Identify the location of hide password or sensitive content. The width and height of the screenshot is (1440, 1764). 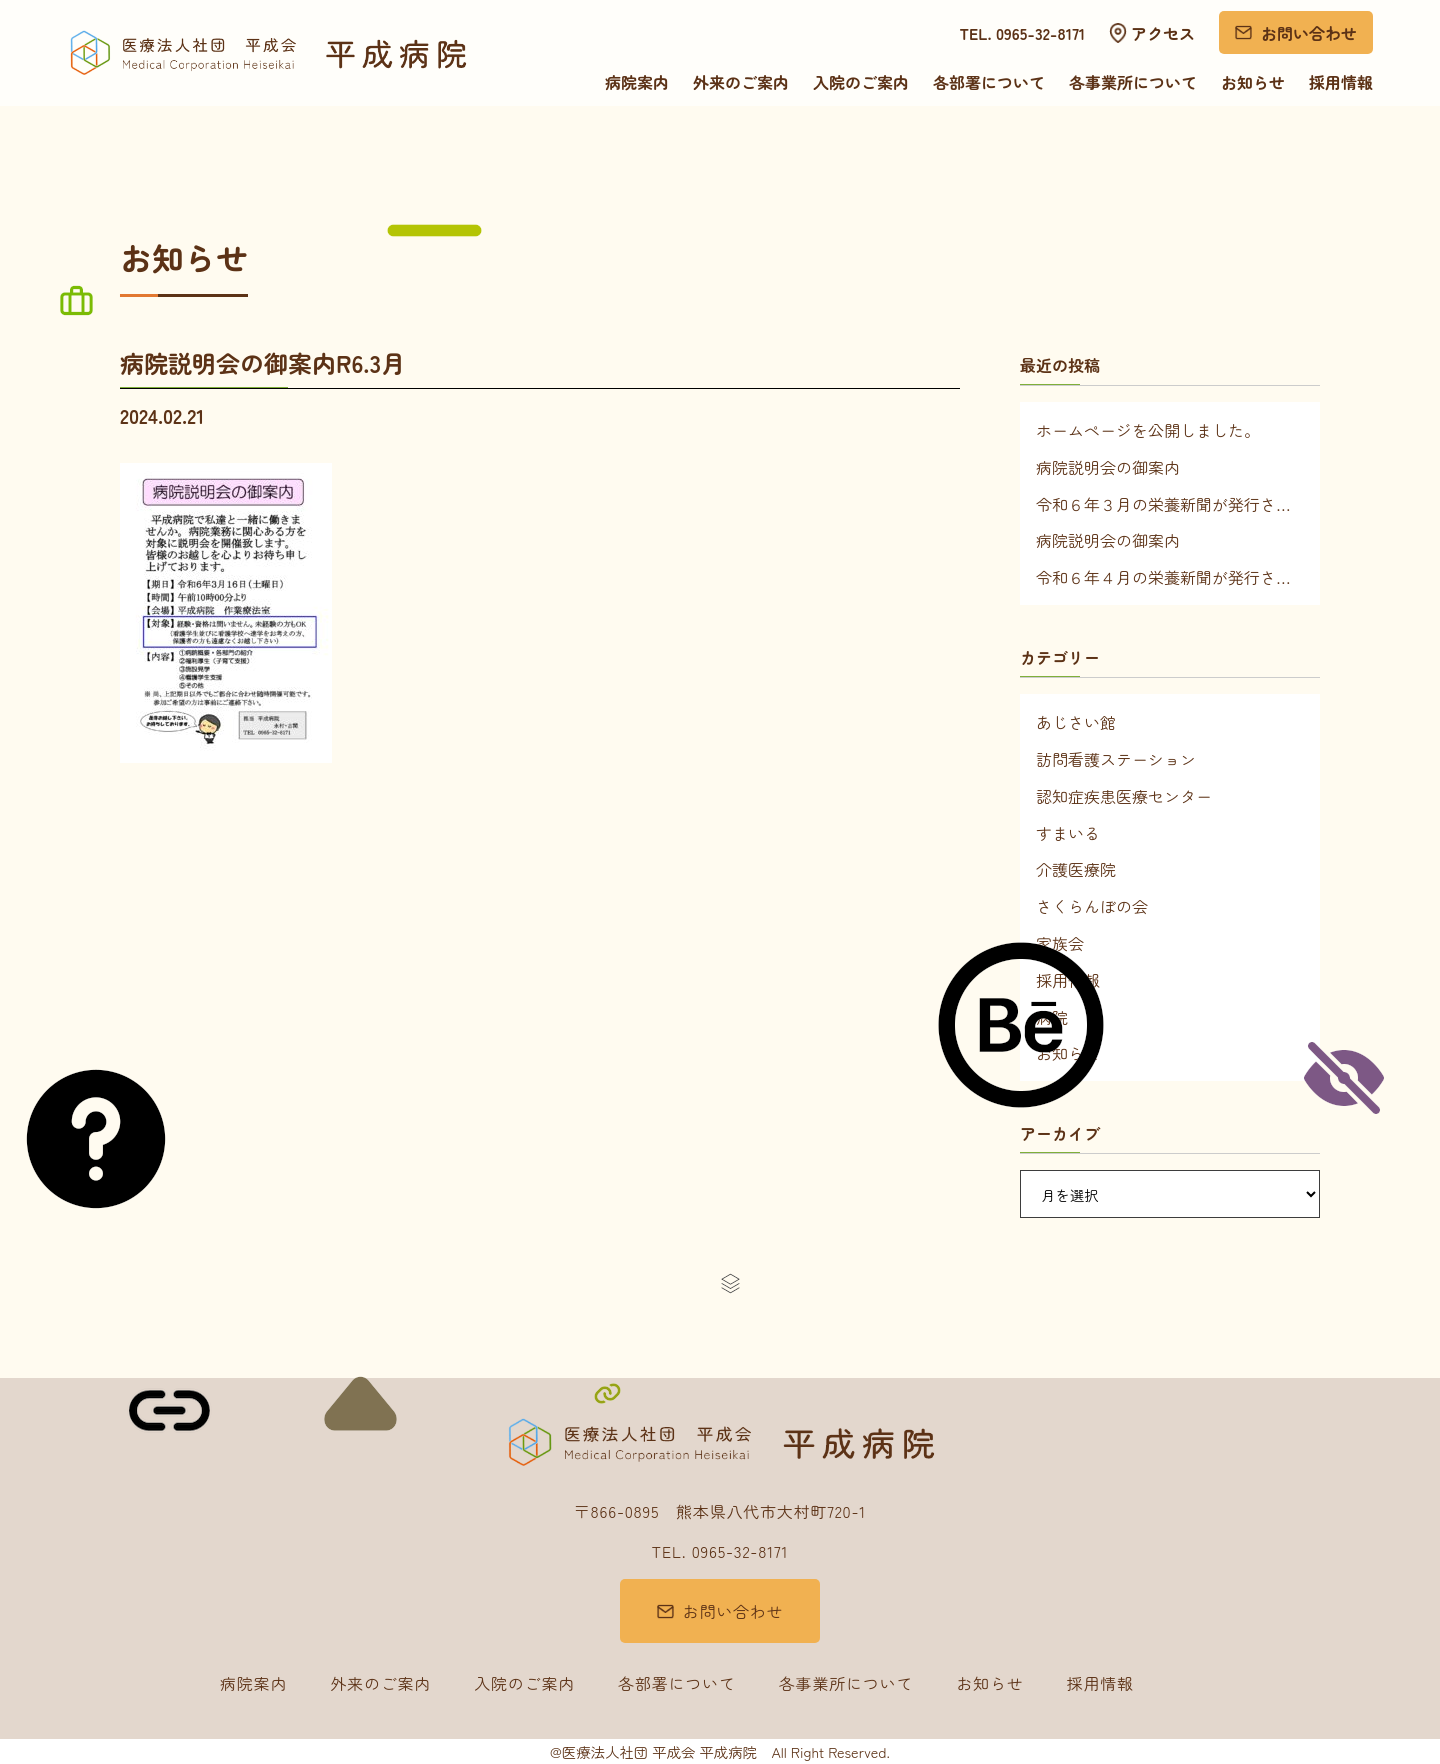
(1344, 1078).